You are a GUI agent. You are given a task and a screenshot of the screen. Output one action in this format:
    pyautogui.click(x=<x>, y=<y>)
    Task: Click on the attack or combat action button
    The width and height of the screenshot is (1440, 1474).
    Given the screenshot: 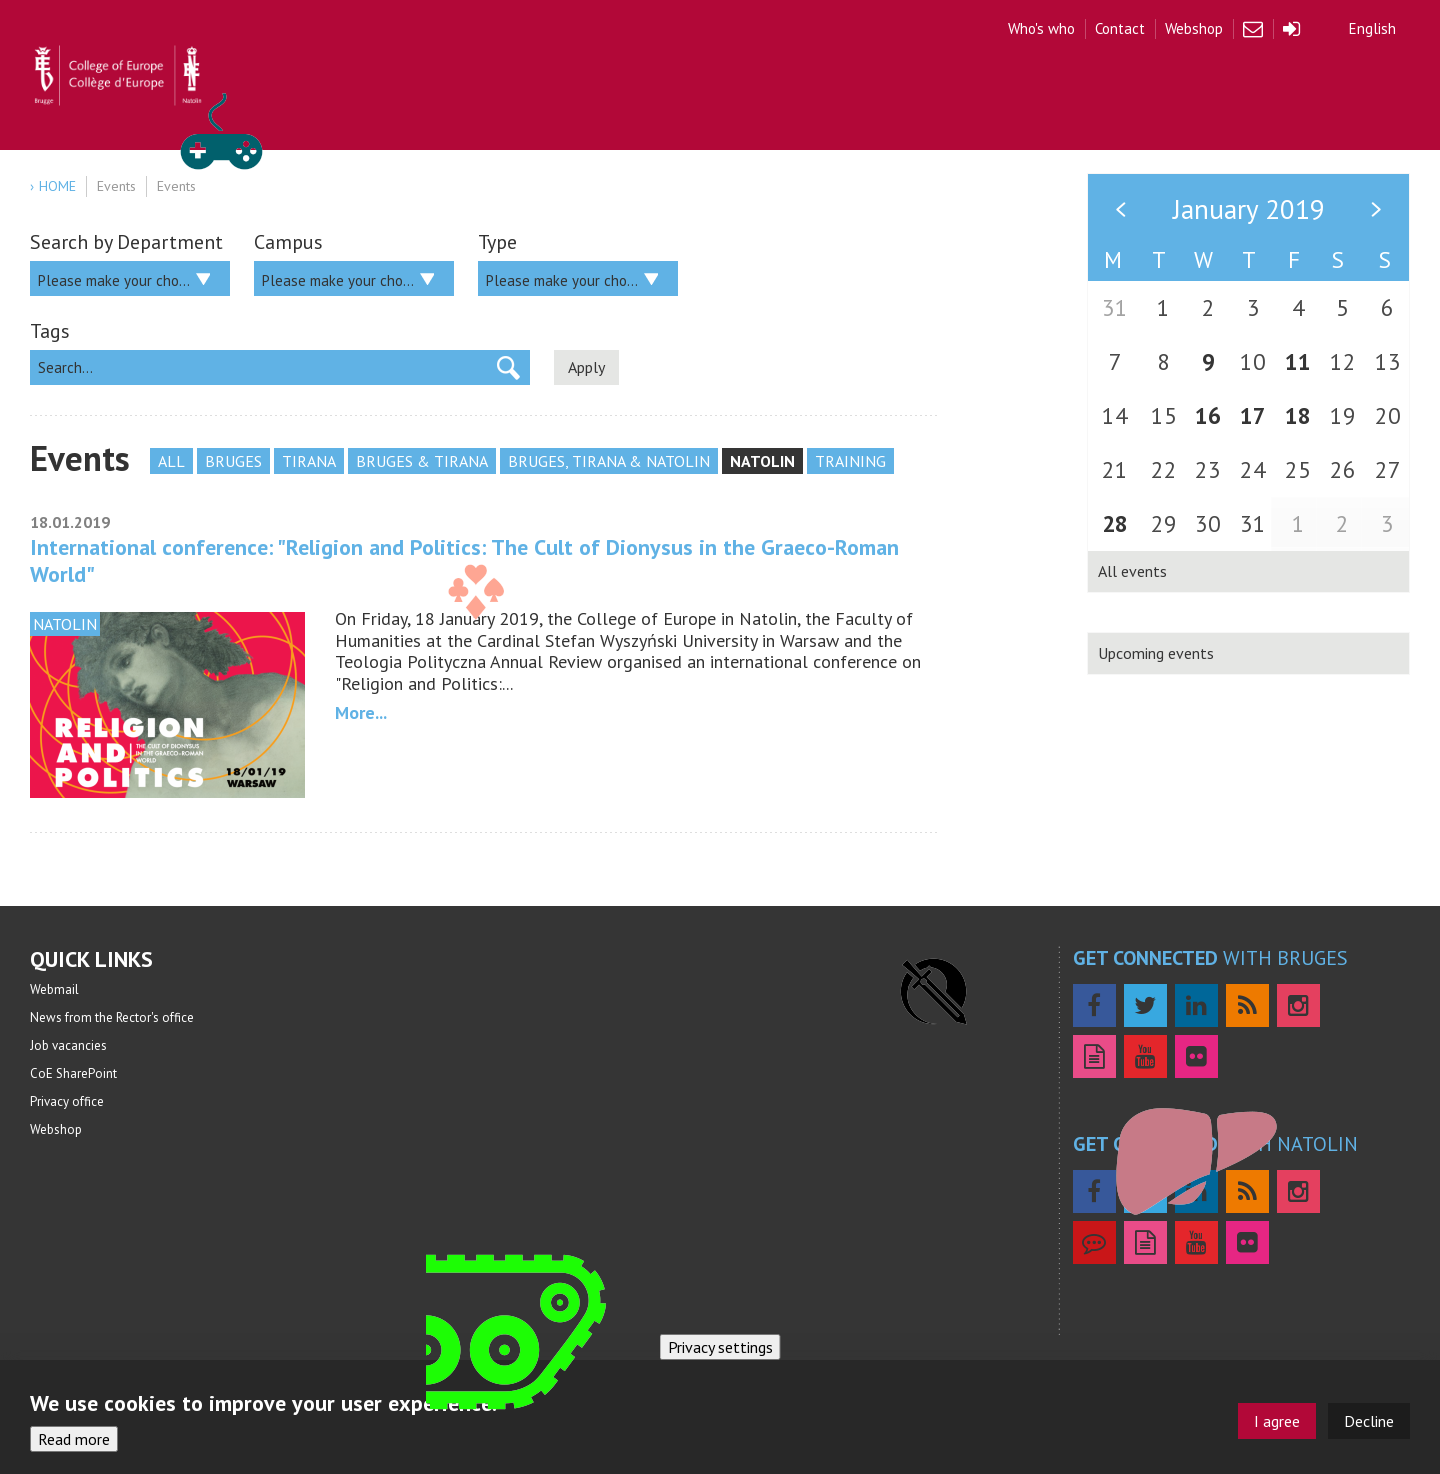 What is the action you would take?
    pyautogui.click(x=933, y=991)
    